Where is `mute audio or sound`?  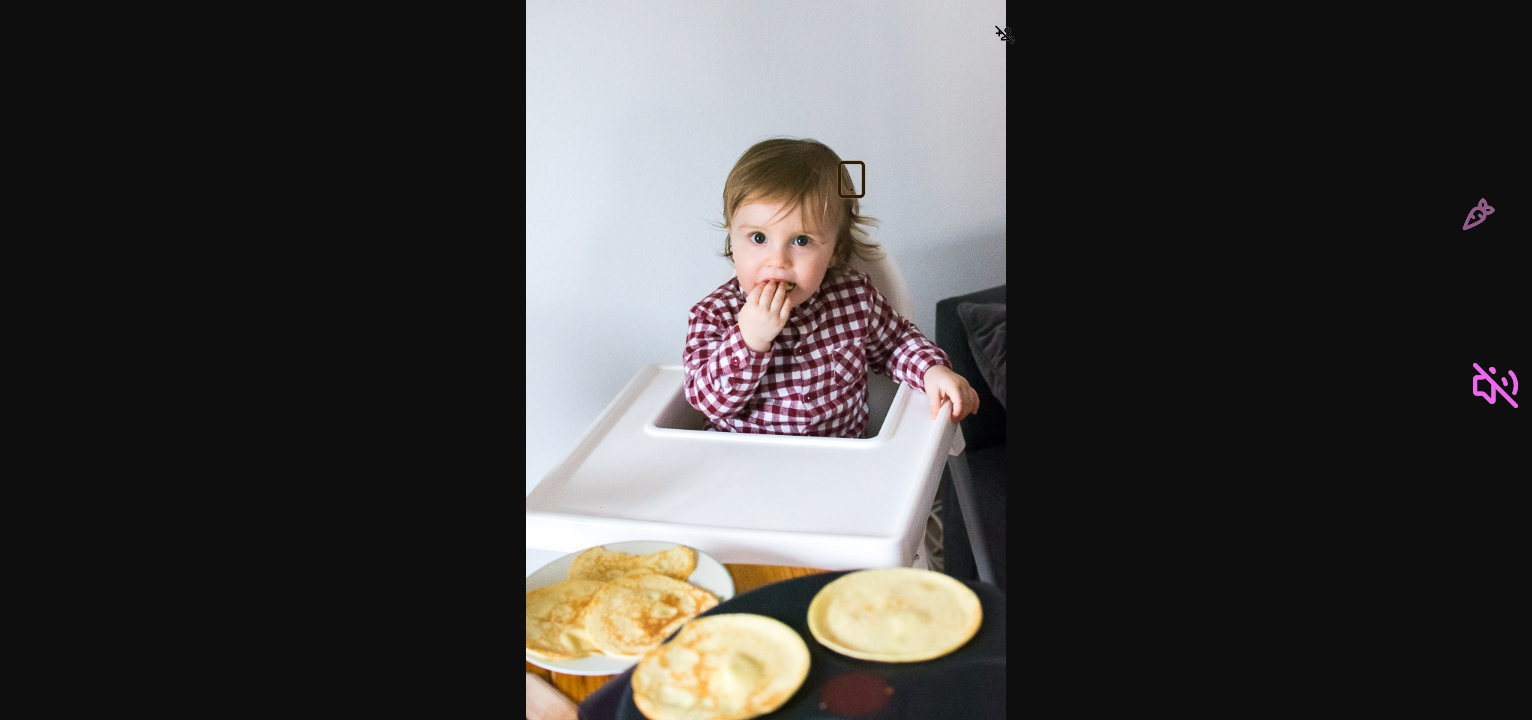
mute audio or sound is located at coordinates (1495, 385).